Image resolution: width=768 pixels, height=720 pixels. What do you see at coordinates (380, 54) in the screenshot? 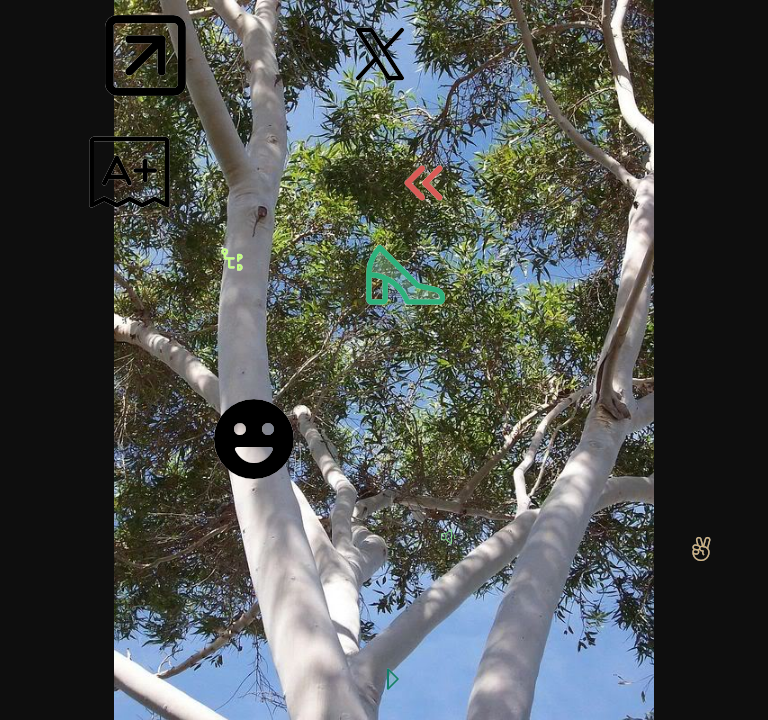
I see `share to X (formerly Twitter)` at bounding box center [380, 54].